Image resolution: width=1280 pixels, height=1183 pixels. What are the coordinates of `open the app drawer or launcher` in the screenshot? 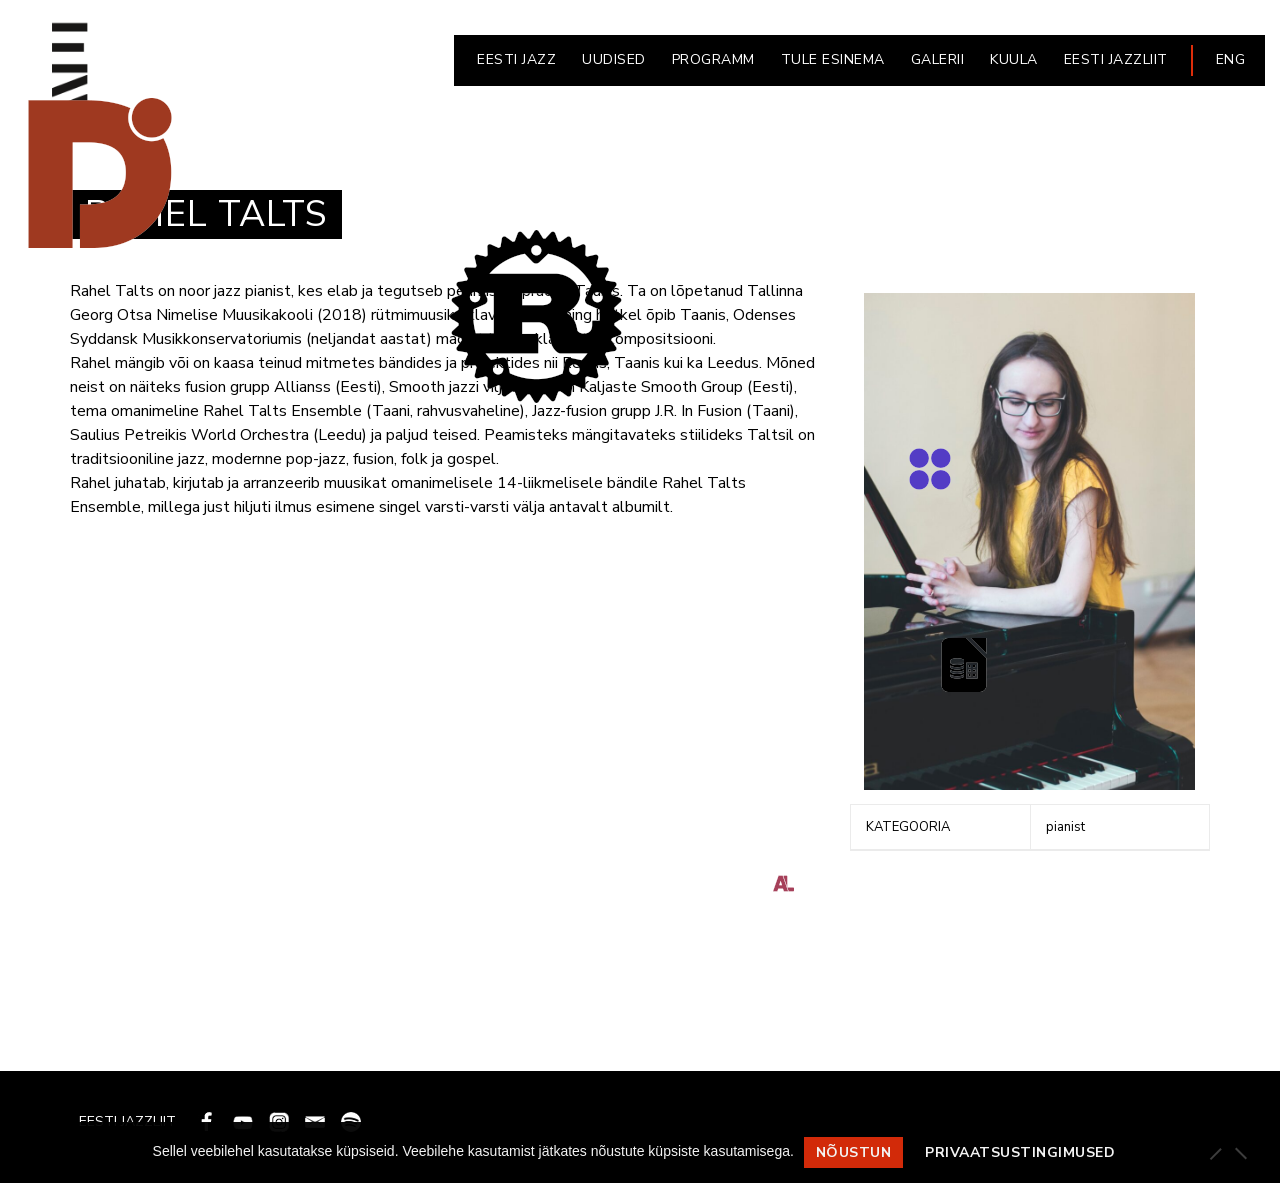 It's located at (930, 469).